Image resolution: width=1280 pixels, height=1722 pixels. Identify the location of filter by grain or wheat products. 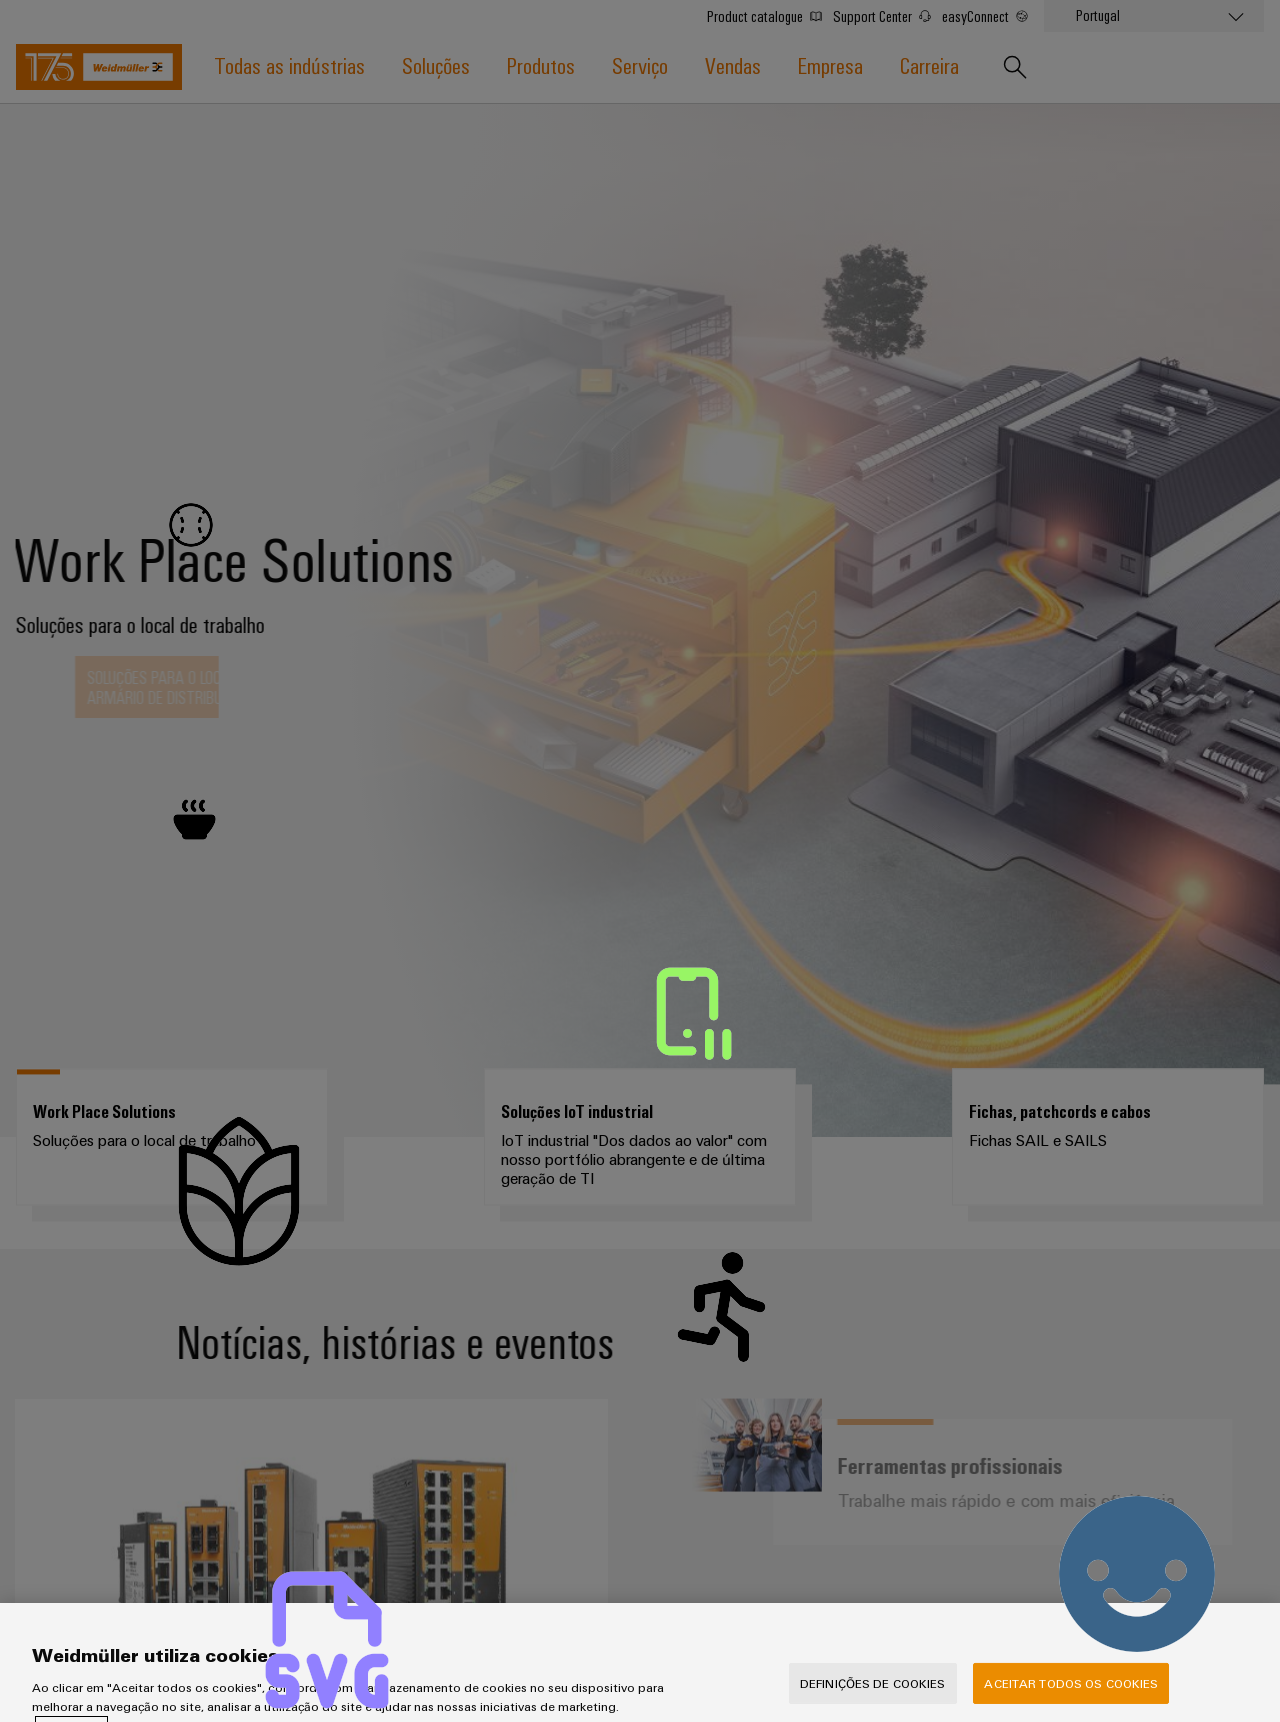
(239, 1194).